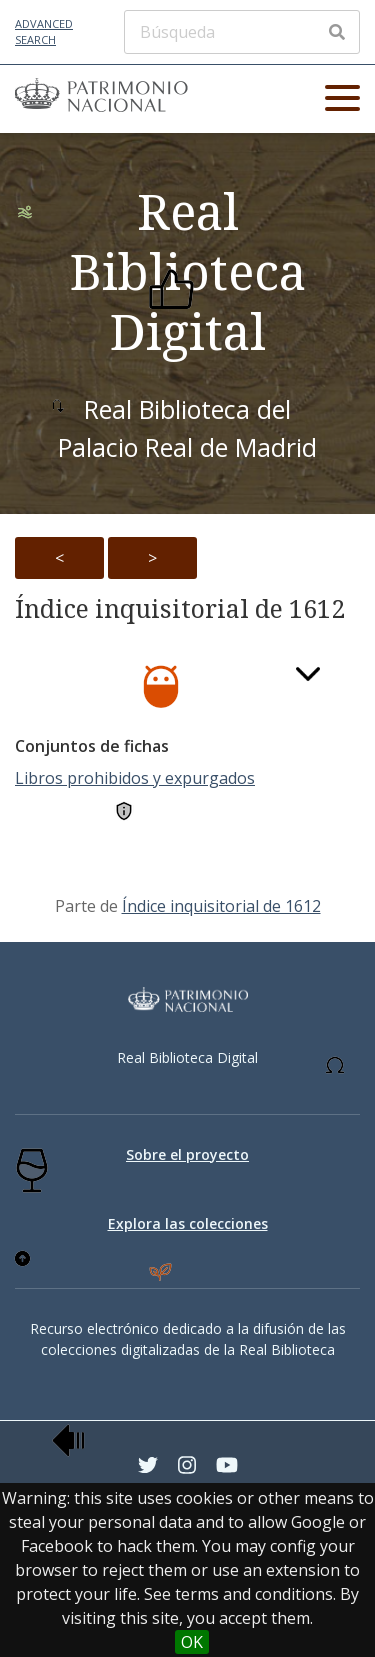  I want to click on access swimming or aquatic activities, so click(25, 212).